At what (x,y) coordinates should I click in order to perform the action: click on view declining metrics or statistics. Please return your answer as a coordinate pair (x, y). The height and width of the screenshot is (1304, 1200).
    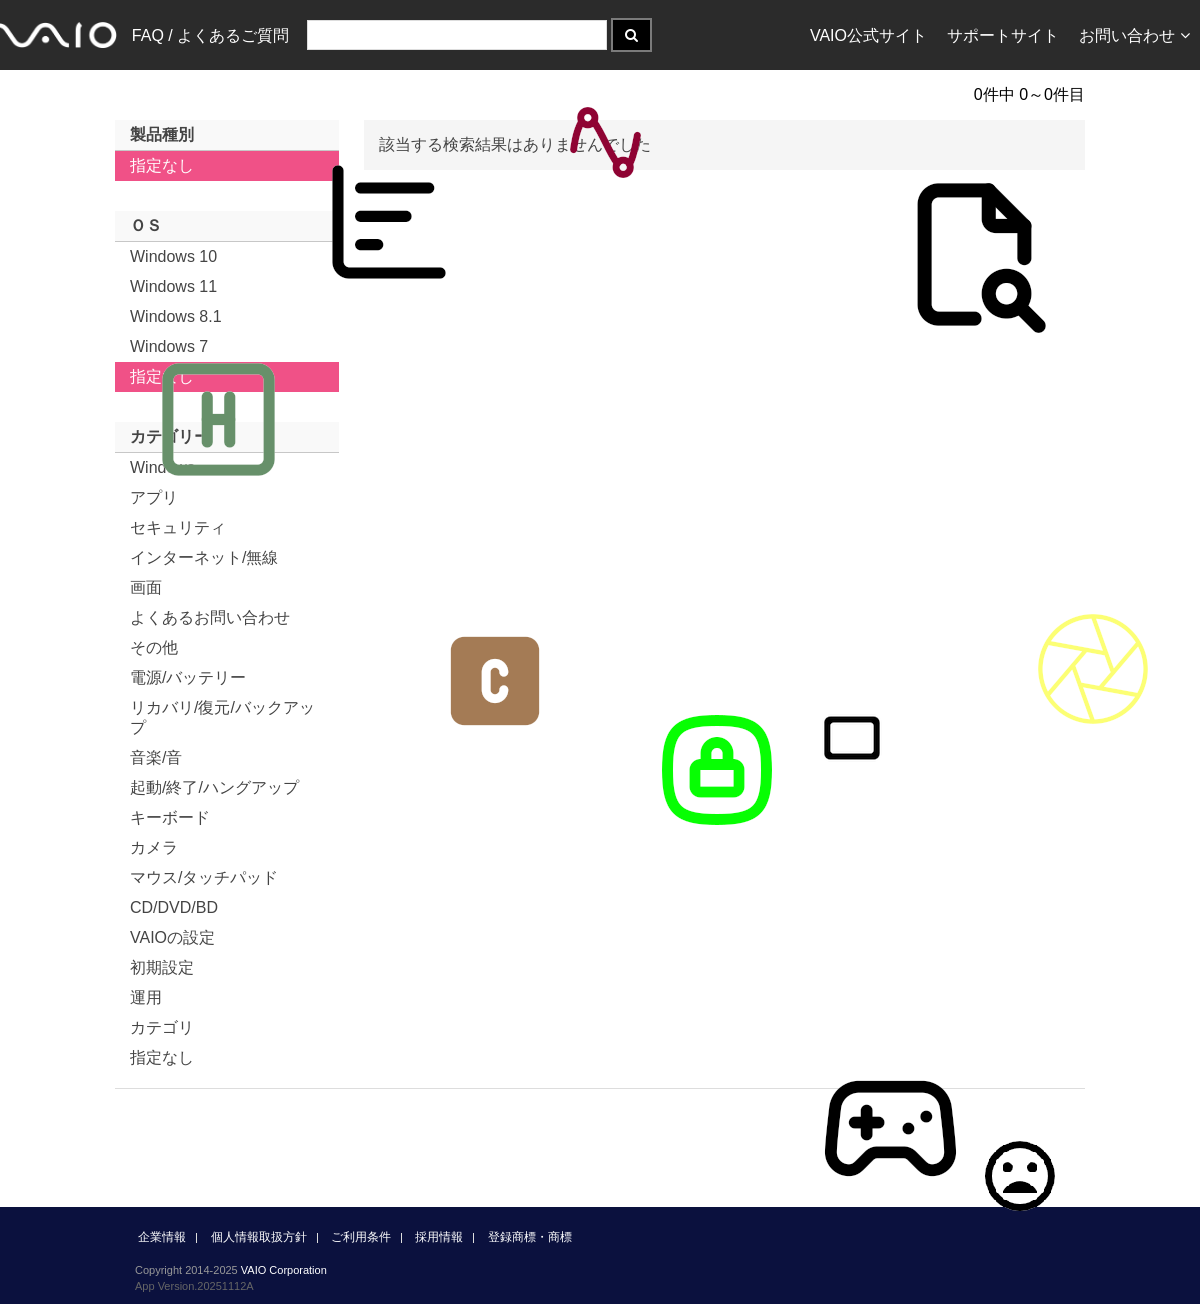
    Looking at the image, I should click on (389, 222).